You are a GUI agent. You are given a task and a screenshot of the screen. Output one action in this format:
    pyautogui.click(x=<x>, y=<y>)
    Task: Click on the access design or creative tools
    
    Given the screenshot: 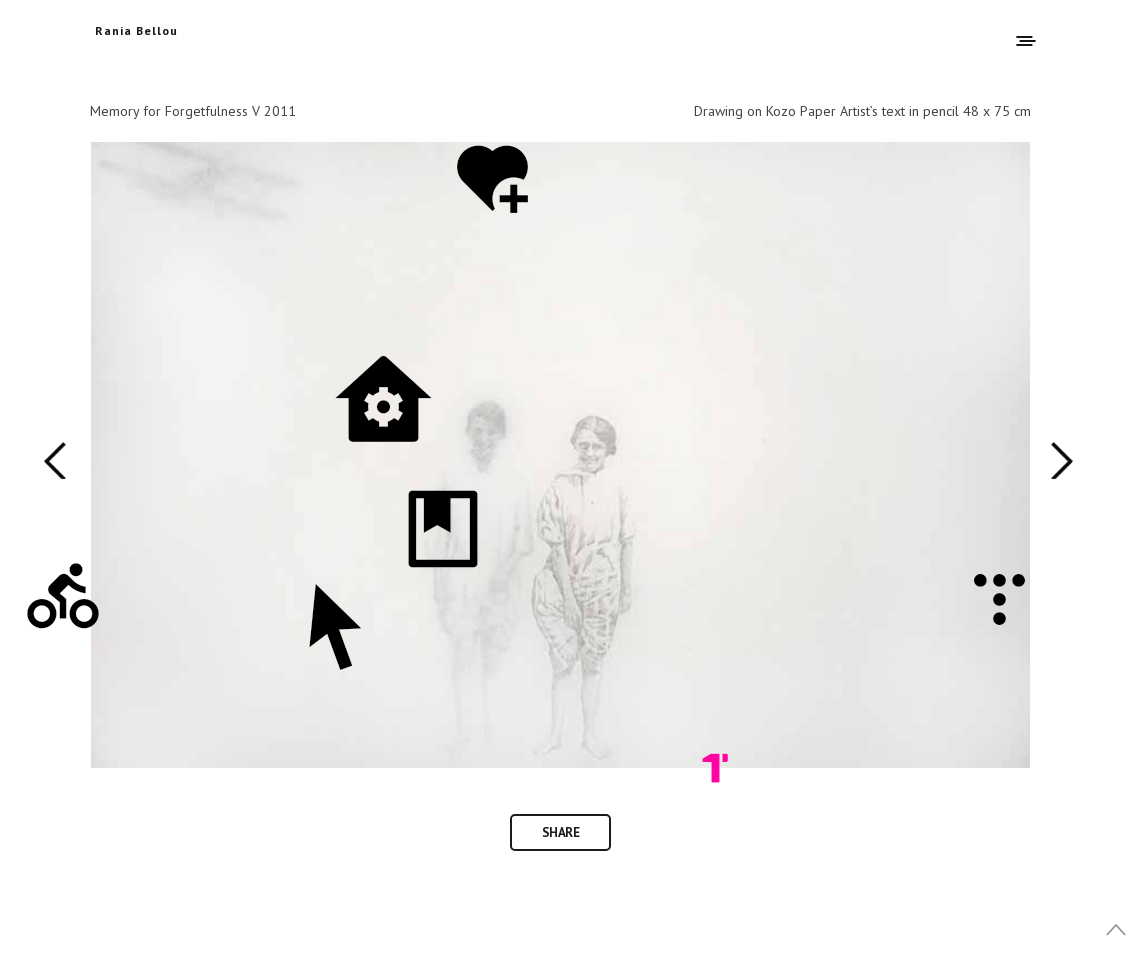 What is the action you would take?
    pyautogui.click(x=715, y=767)
    